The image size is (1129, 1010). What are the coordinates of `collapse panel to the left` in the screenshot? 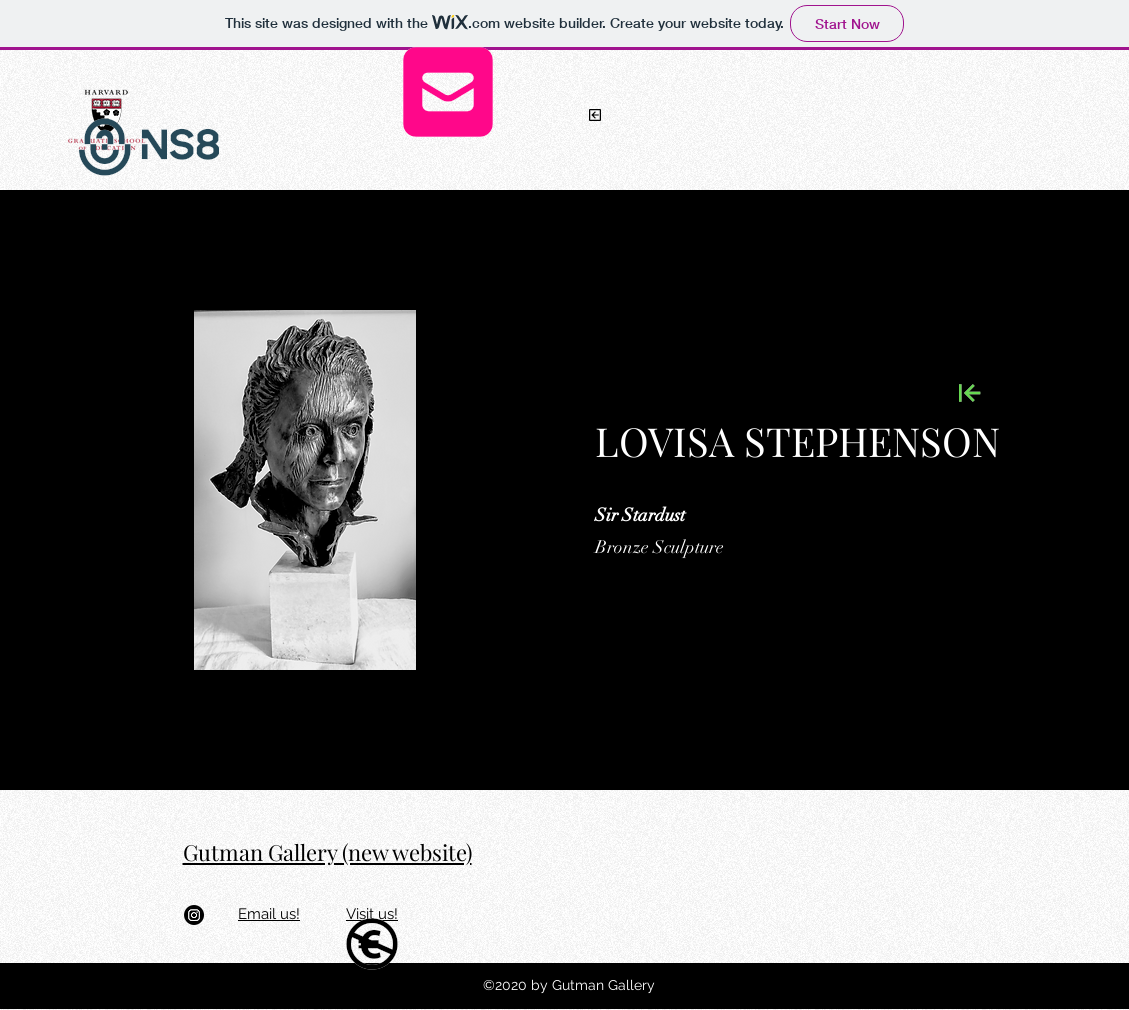 It's located at (969, 393).